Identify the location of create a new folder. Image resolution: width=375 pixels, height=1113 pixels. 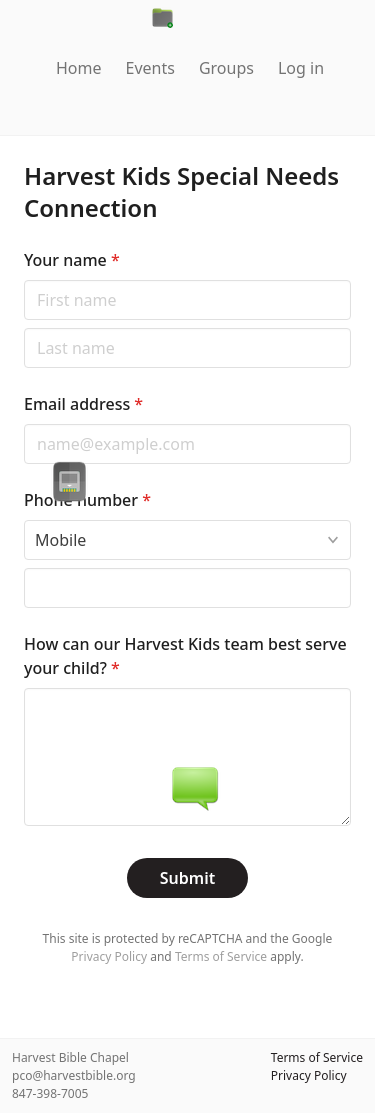
(162, 17).